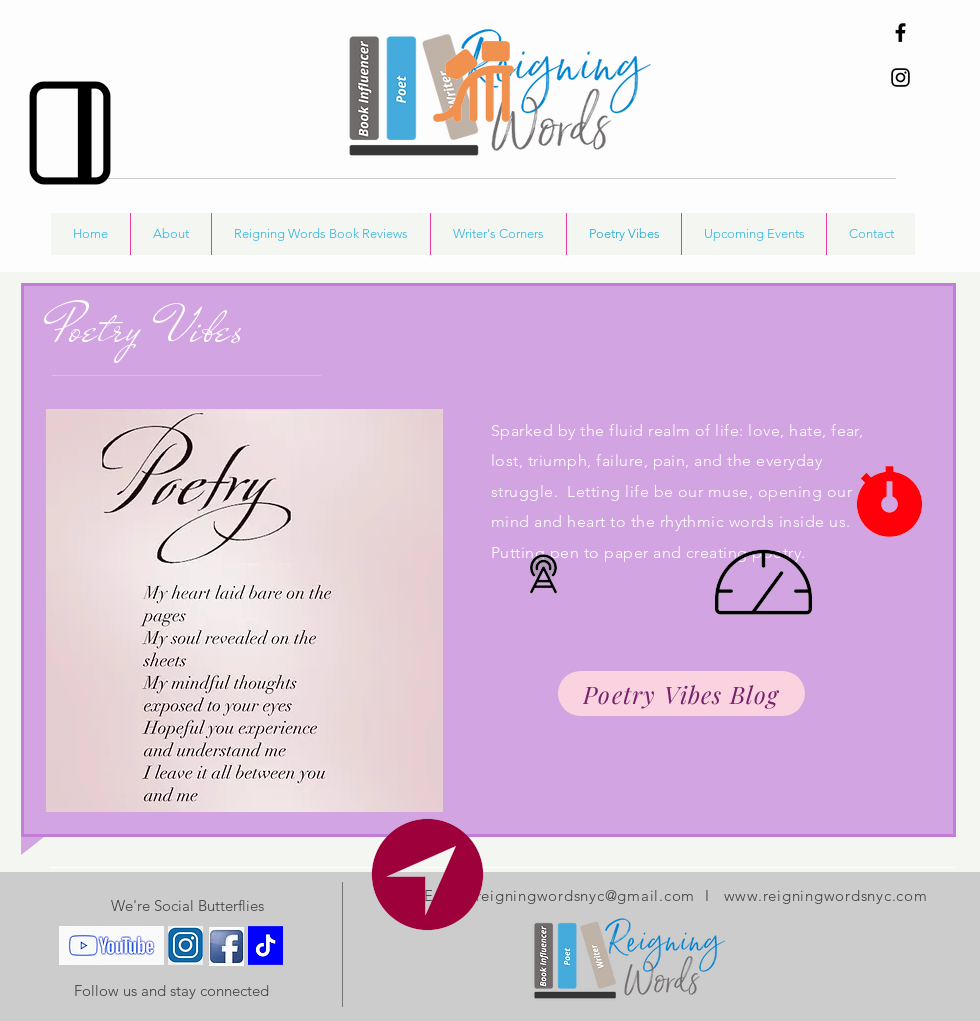 The image size is (980, 1021). I want to click on view performance or speed metrics, so click(763, 587).